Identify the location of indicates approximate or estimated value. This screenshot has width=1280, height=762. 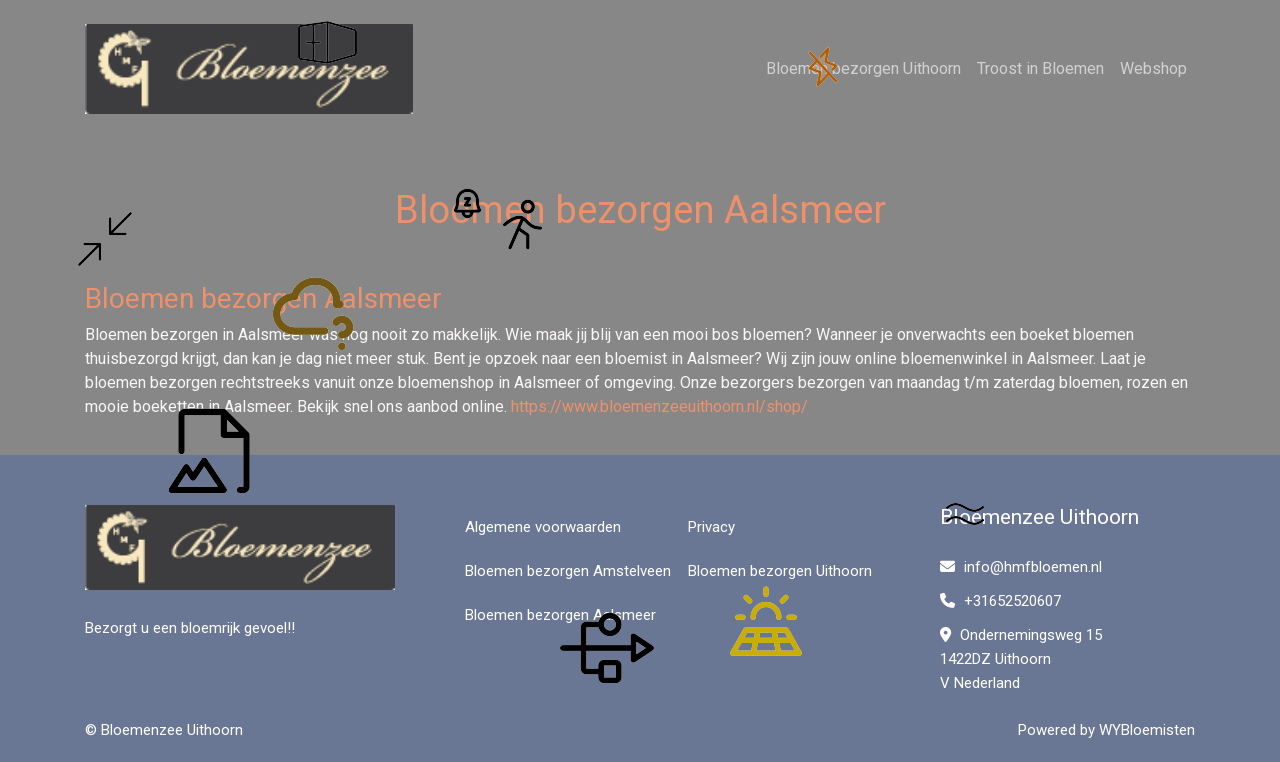
(965, 514).